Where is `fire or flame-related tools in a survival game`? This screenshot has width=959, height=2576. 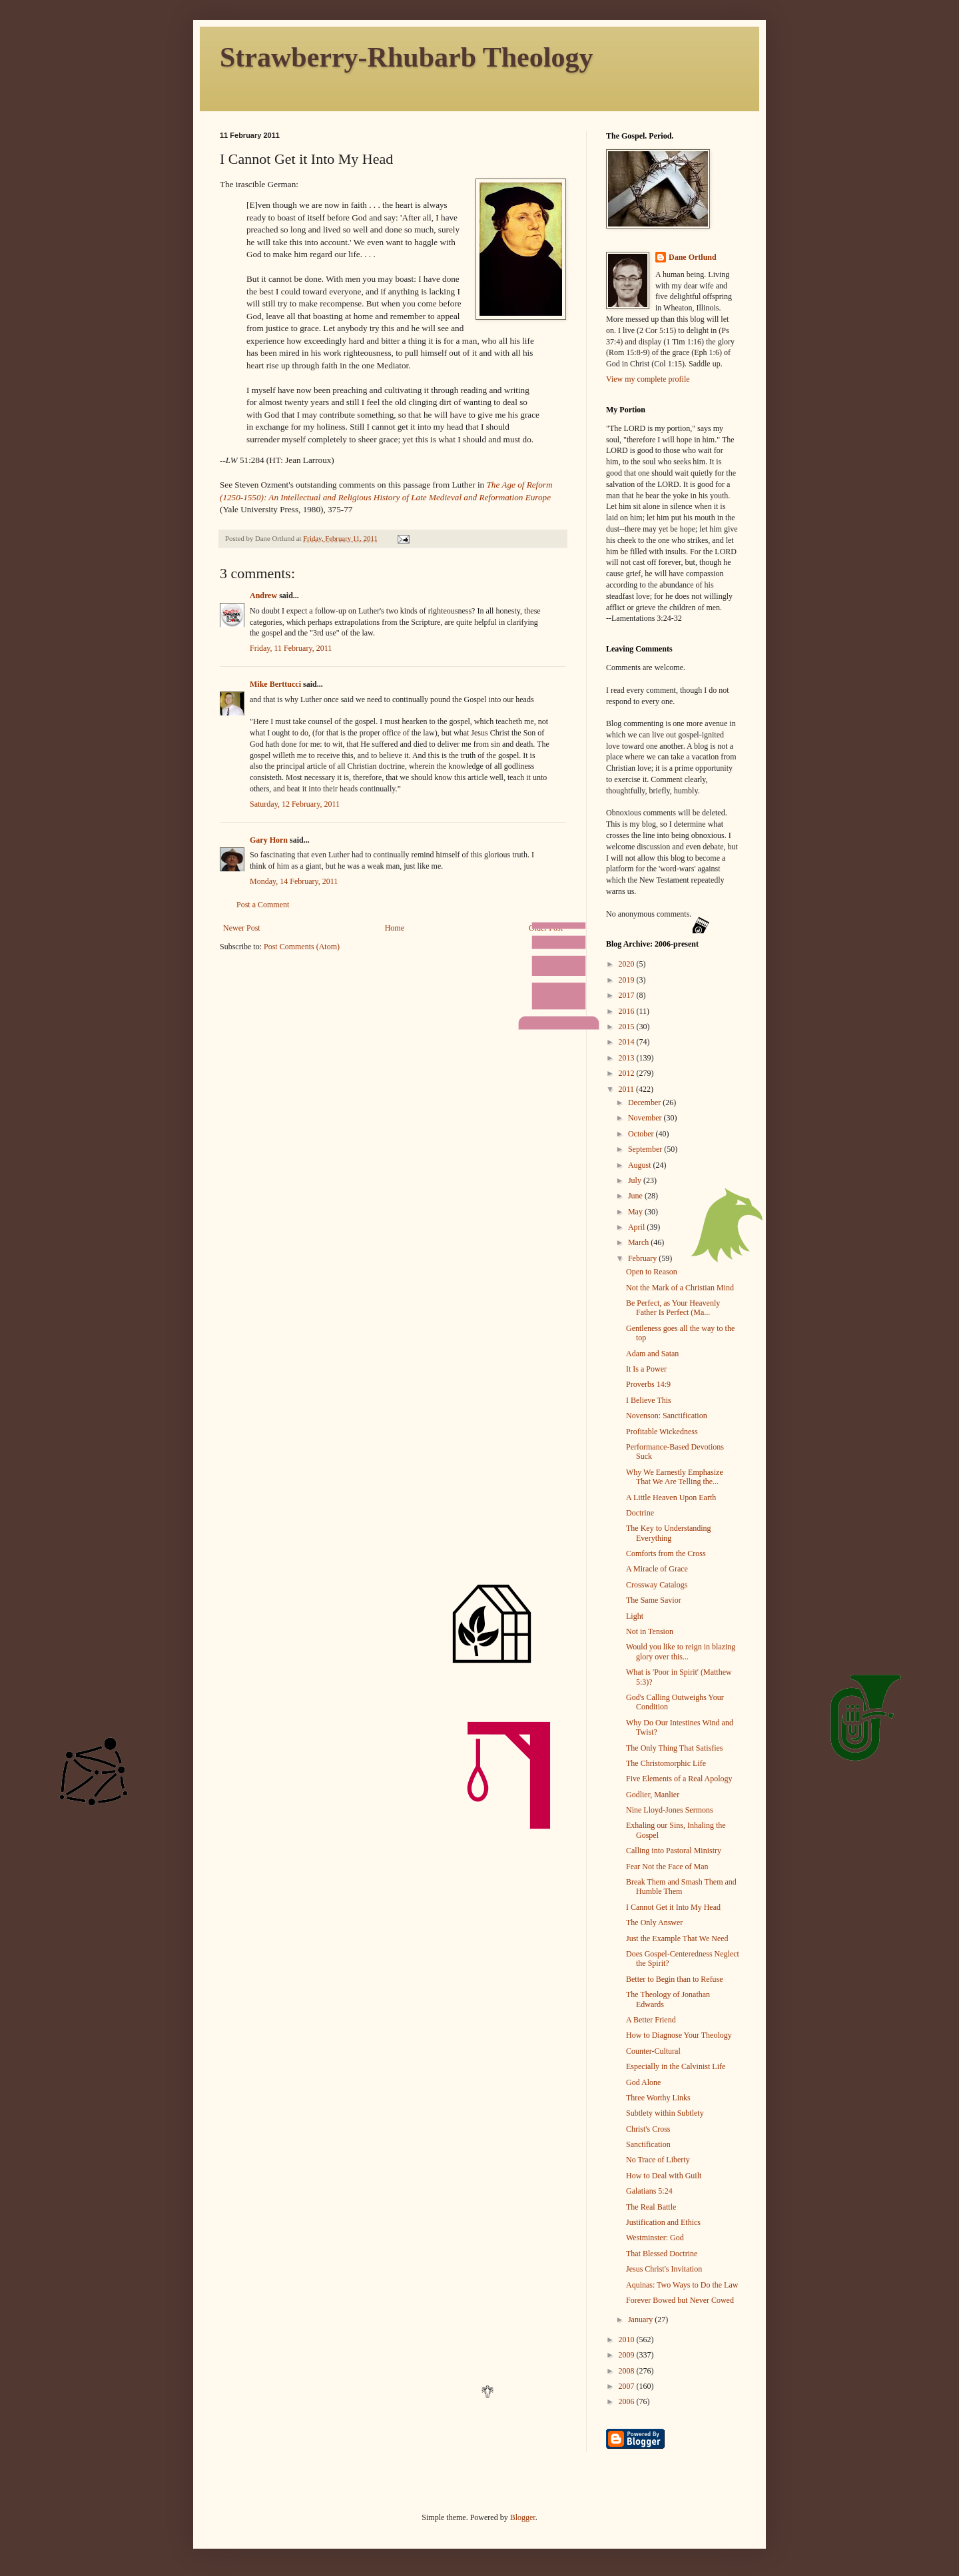
fire or flame-related tools in a survival game is located at coordinates (701, 925).